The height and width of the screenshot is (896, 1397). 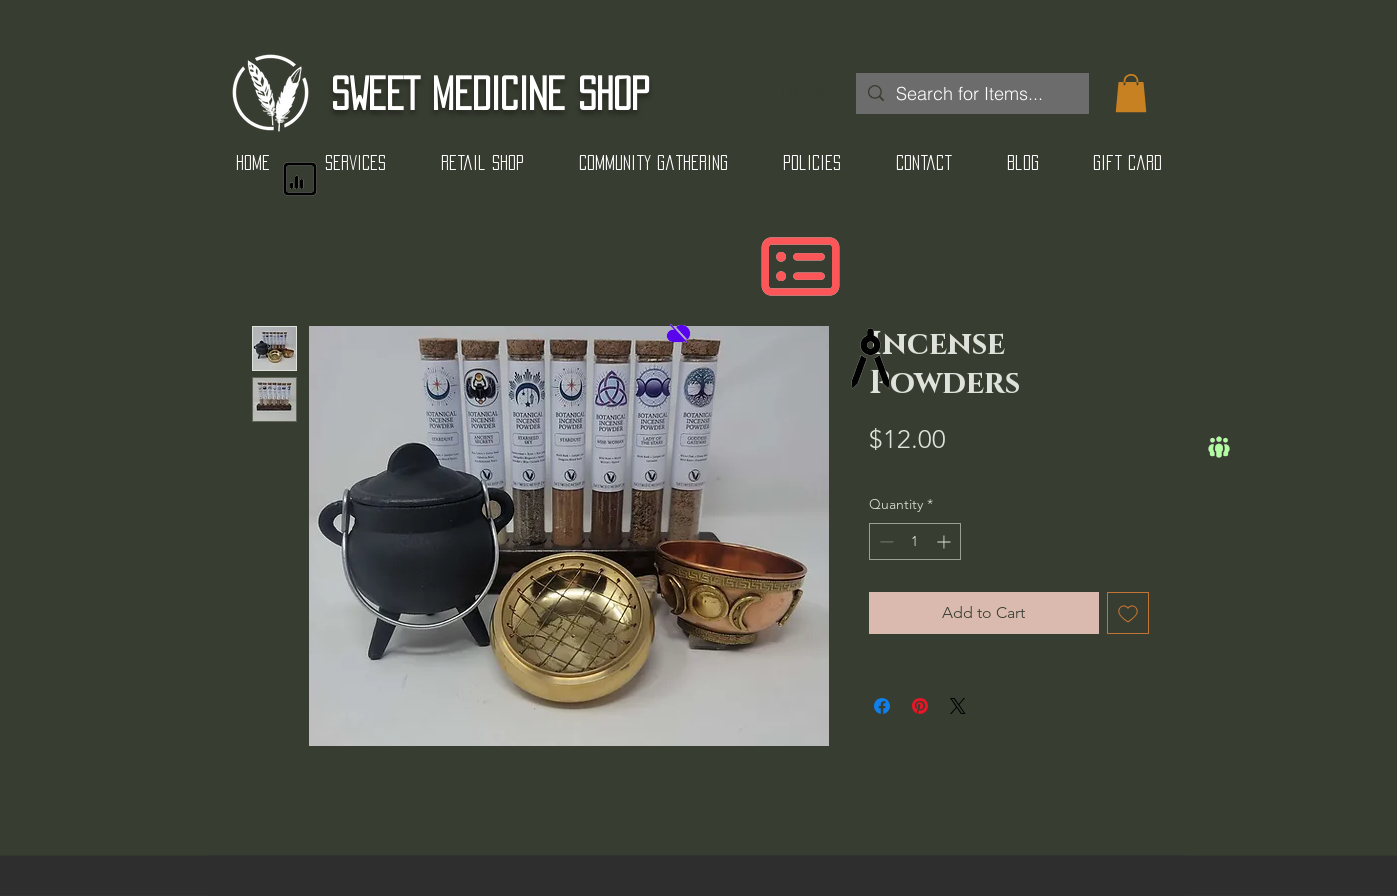 I want to click on view group members, so click(x=1219, y=447).